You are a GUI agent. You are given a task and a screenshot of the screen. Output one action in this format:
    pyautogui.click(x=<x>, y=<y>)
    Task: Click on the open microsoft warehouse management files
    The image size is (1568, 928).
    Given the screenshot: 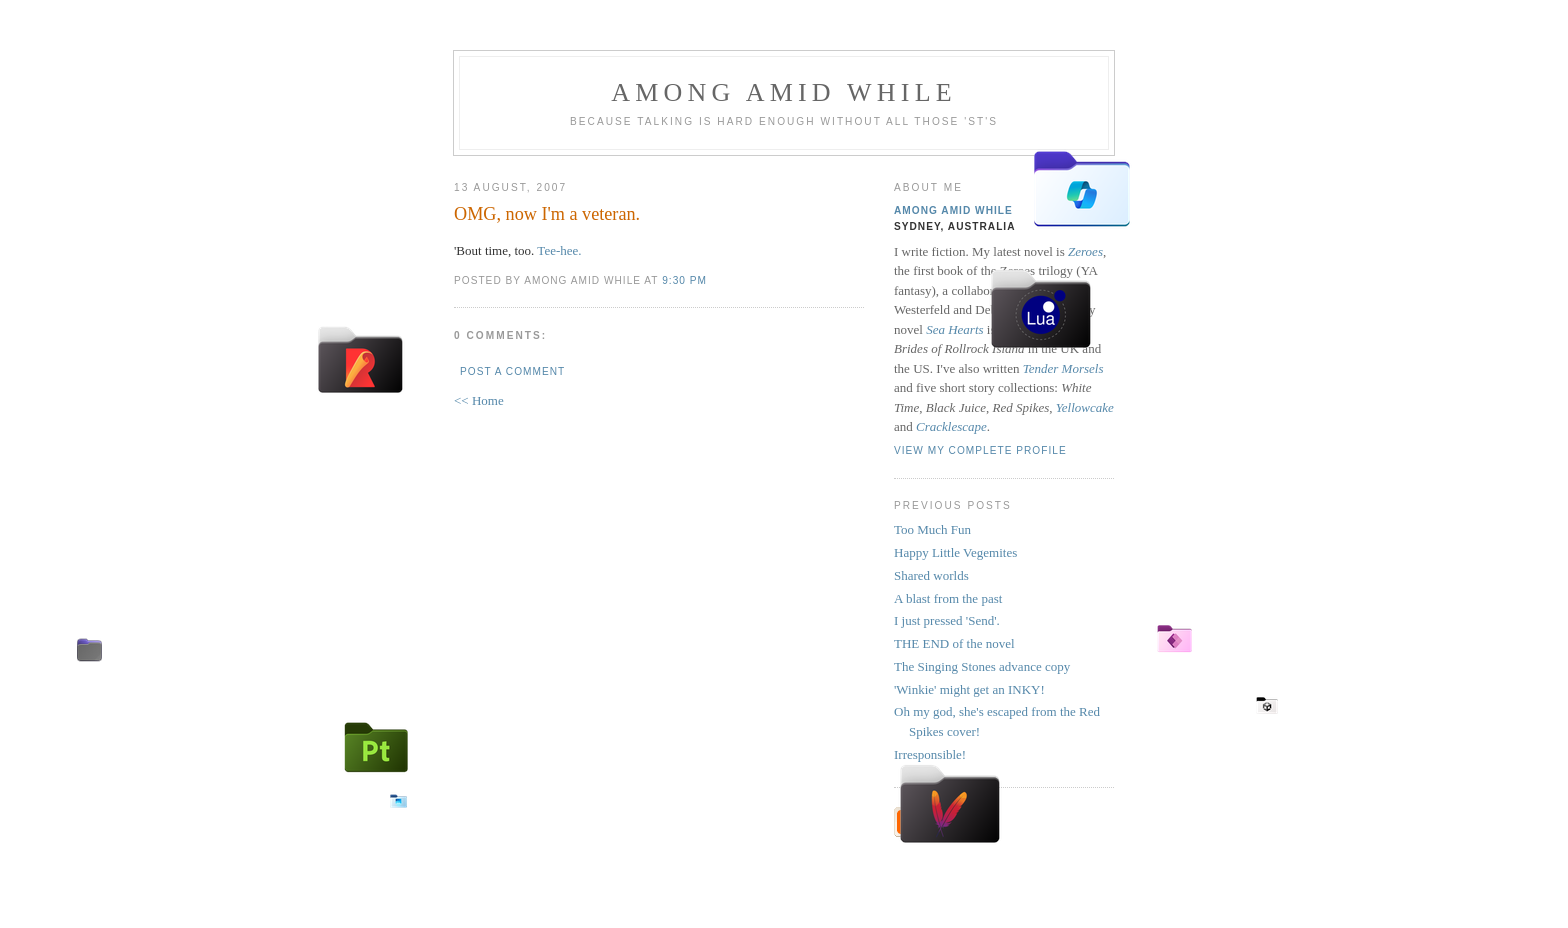 What is the action you would take?
    pyautogui.click(x=398, y=801)
    